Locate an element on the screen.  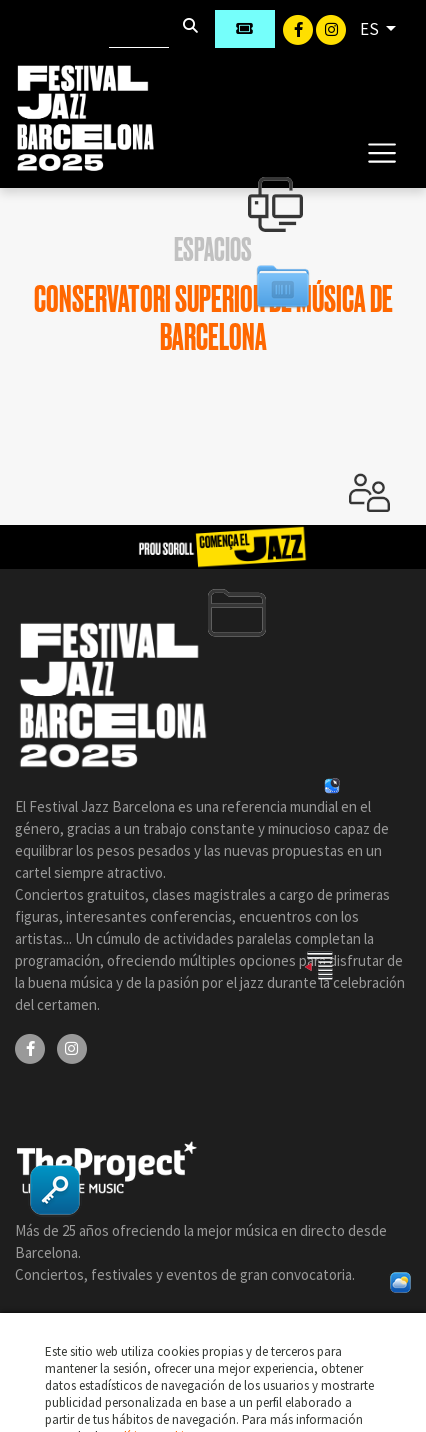
open folder containing scanned OCR documents is located at coordinates (283, 286).